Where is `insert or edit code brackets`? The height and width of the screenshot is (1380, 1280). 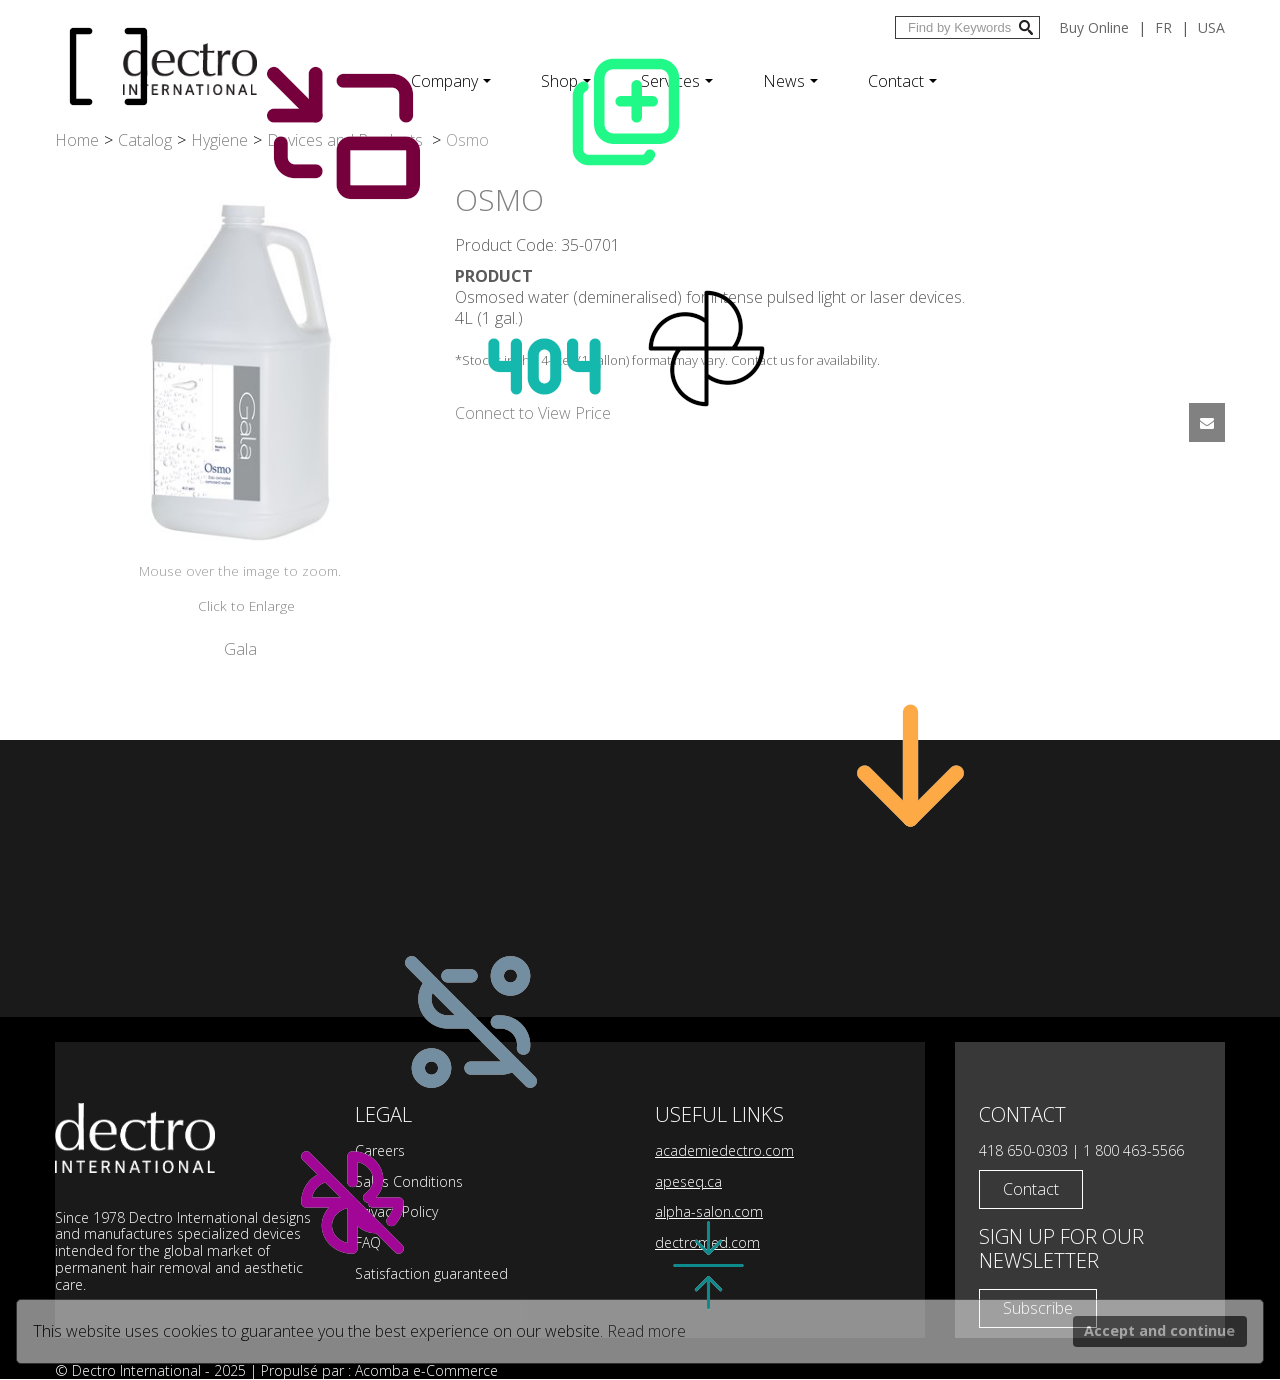 insert or edit code brackets is located at coordinates (108, 66).